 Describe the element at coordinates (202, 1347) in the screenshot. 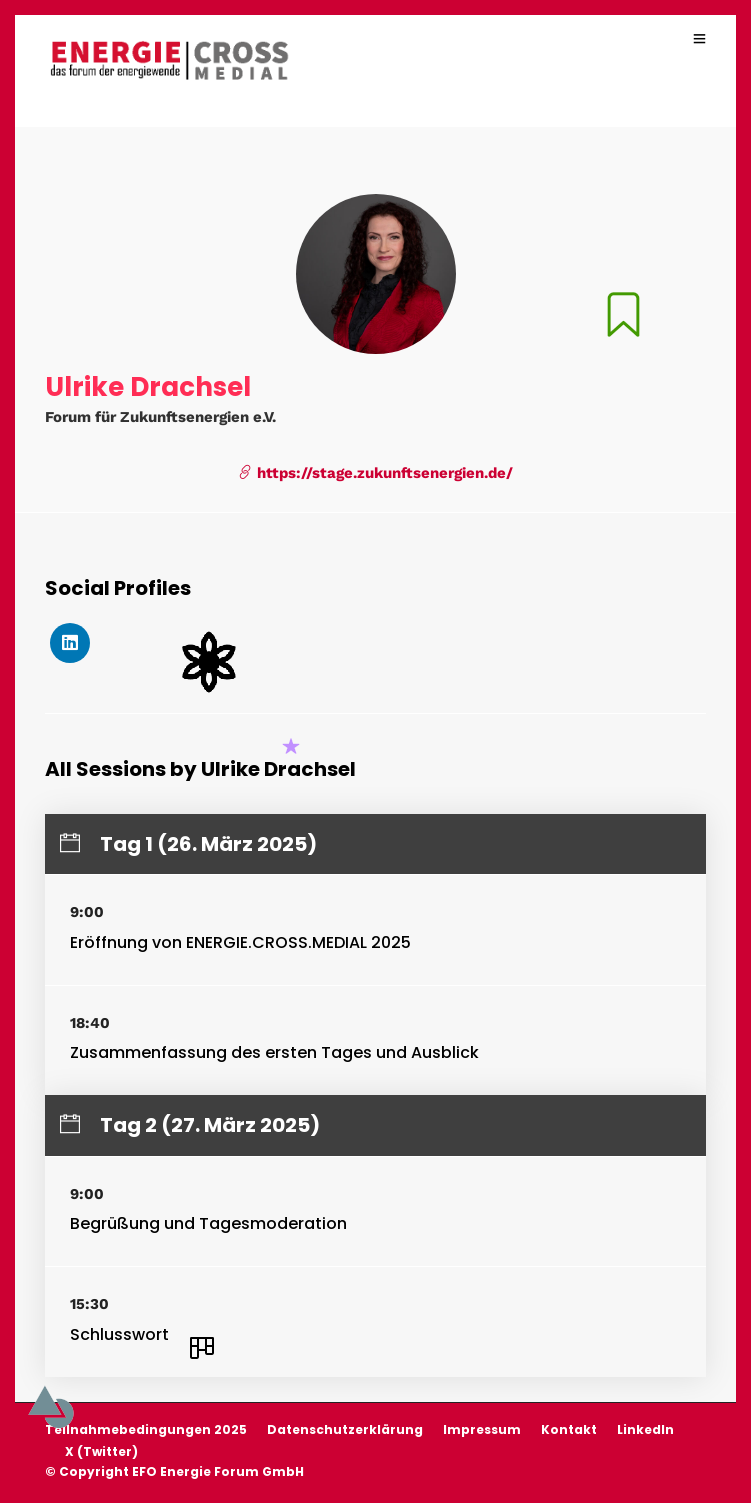

I see `open kanban board view` at that location.